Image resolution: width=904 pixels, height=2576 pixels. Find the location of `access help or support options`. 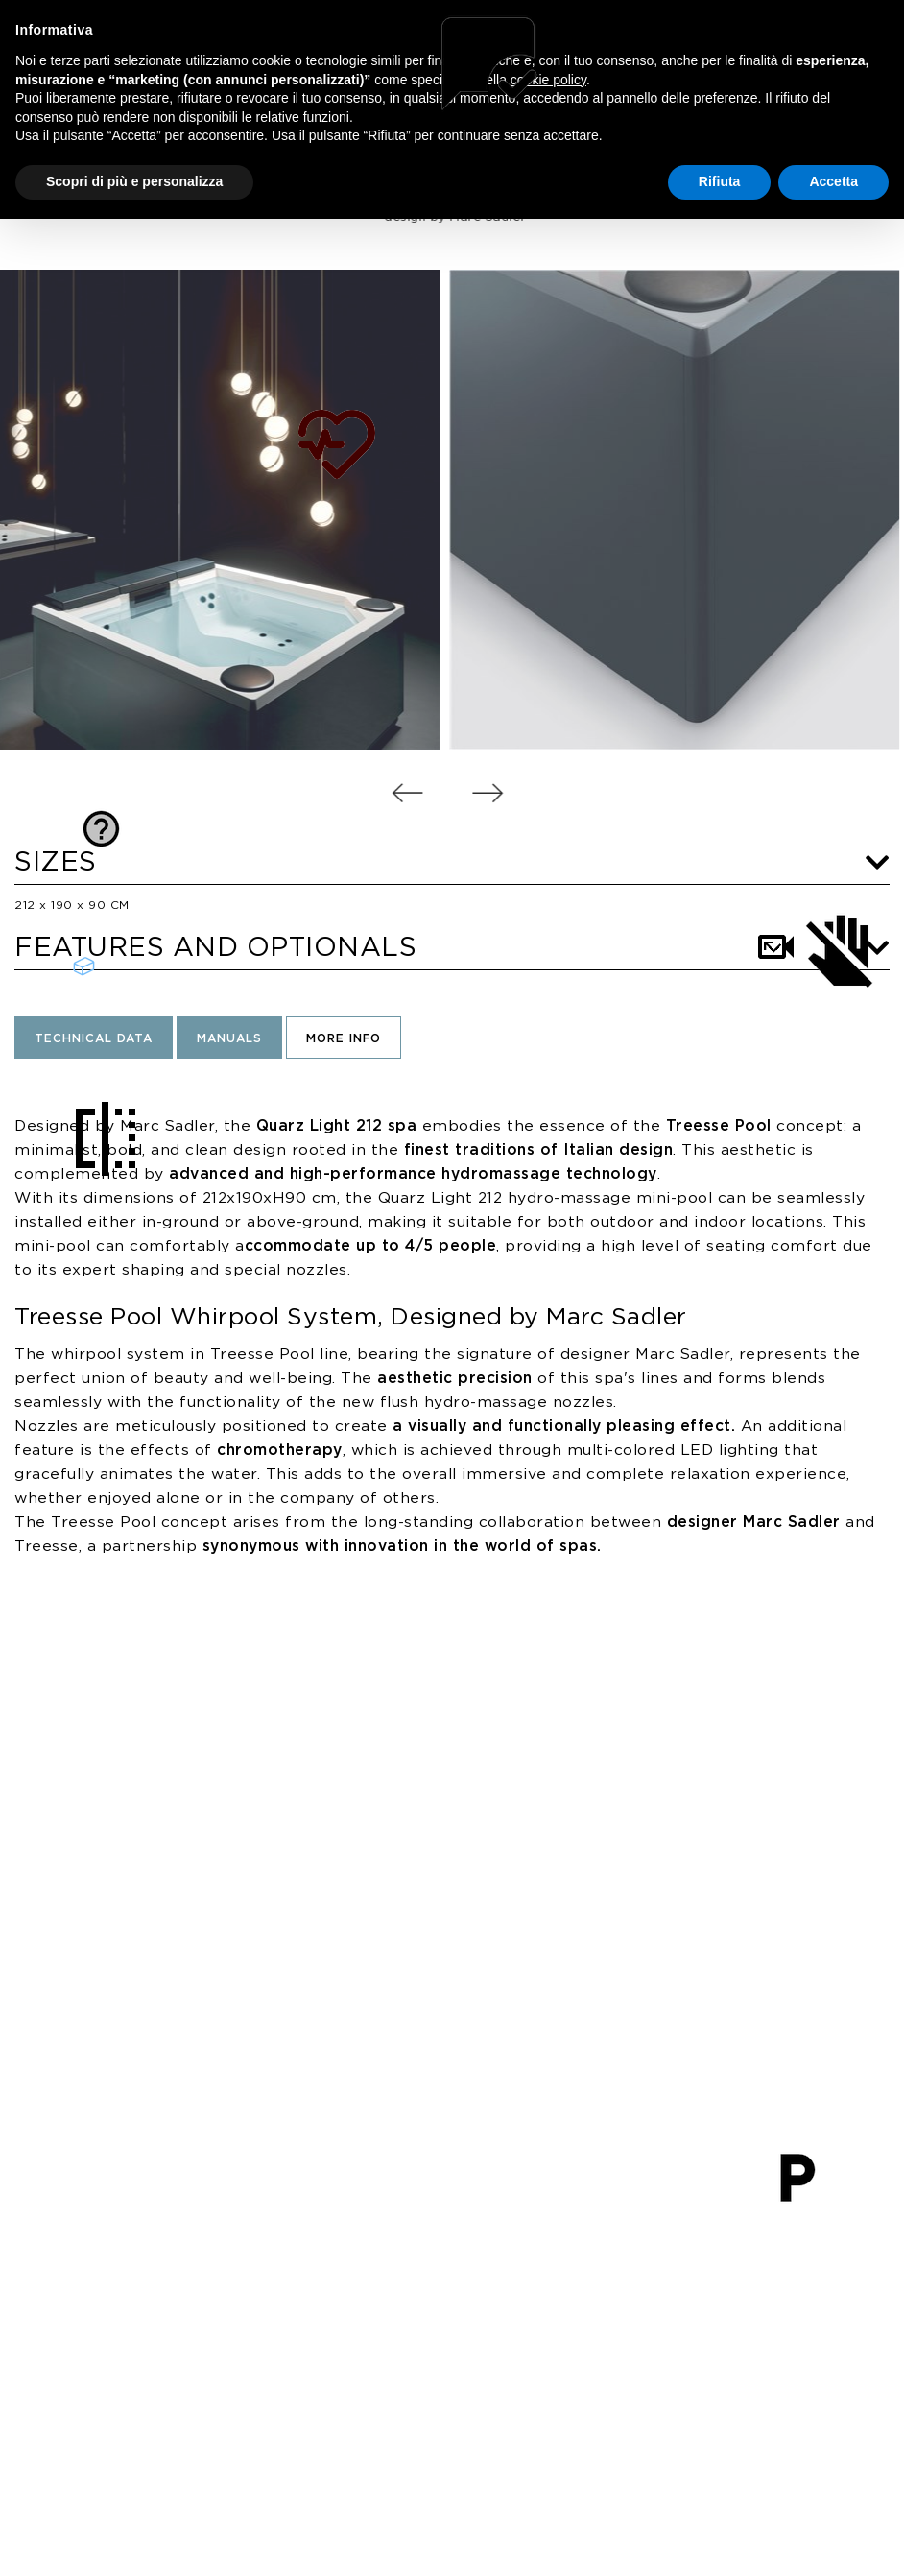

access help or support options is located at coordinates (101, 828).